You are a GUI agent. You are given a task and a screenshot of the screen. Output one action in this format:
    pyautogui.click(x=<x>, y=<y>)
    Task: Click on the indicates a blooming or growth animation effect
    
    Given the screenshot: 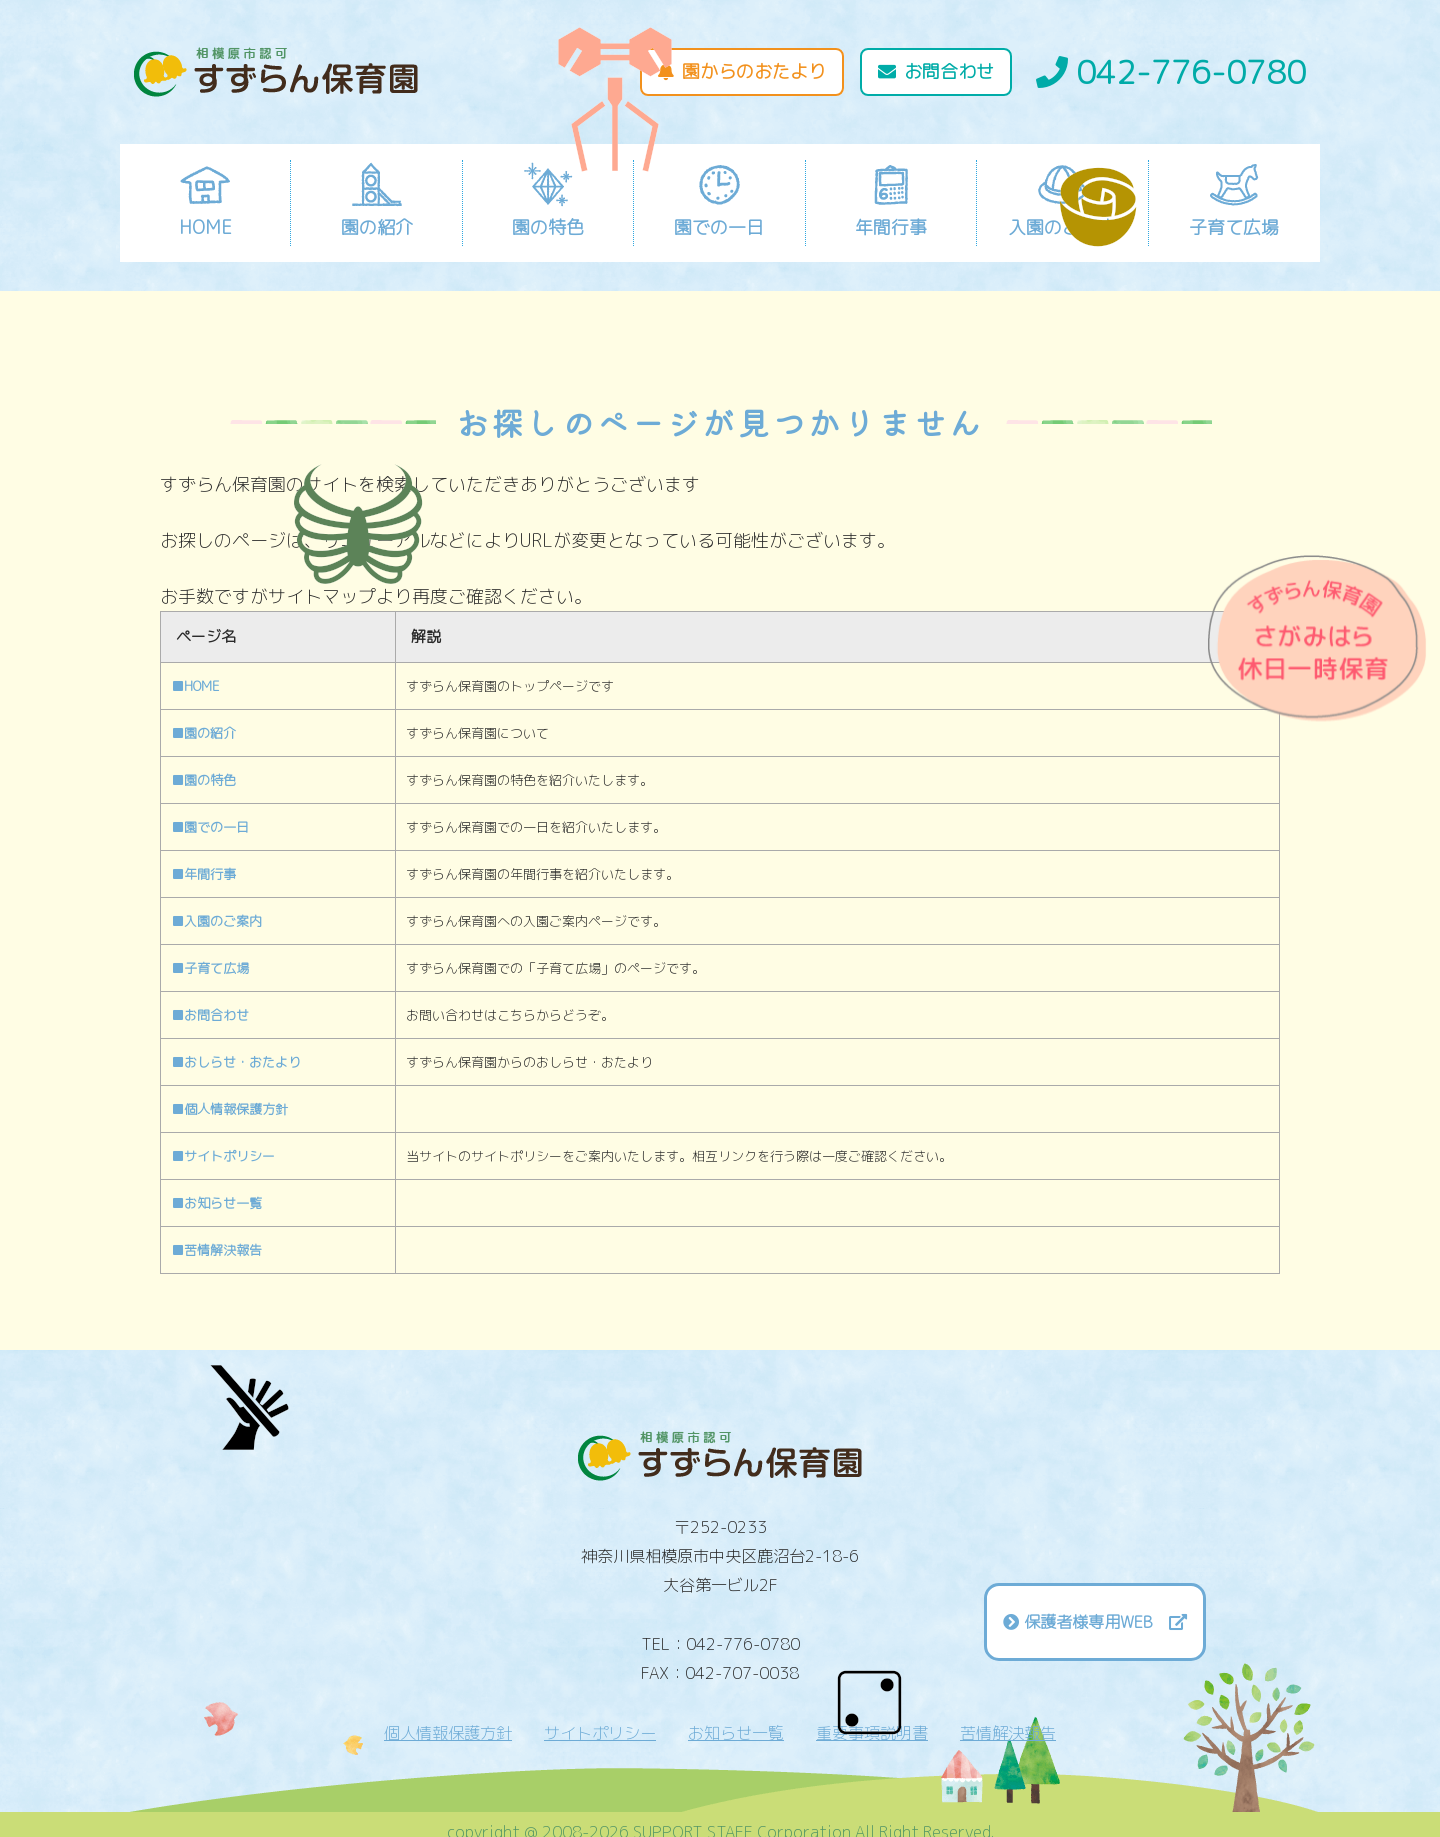 What is the action you would take?
    pyautogui.click(x=1097, y=206)
    